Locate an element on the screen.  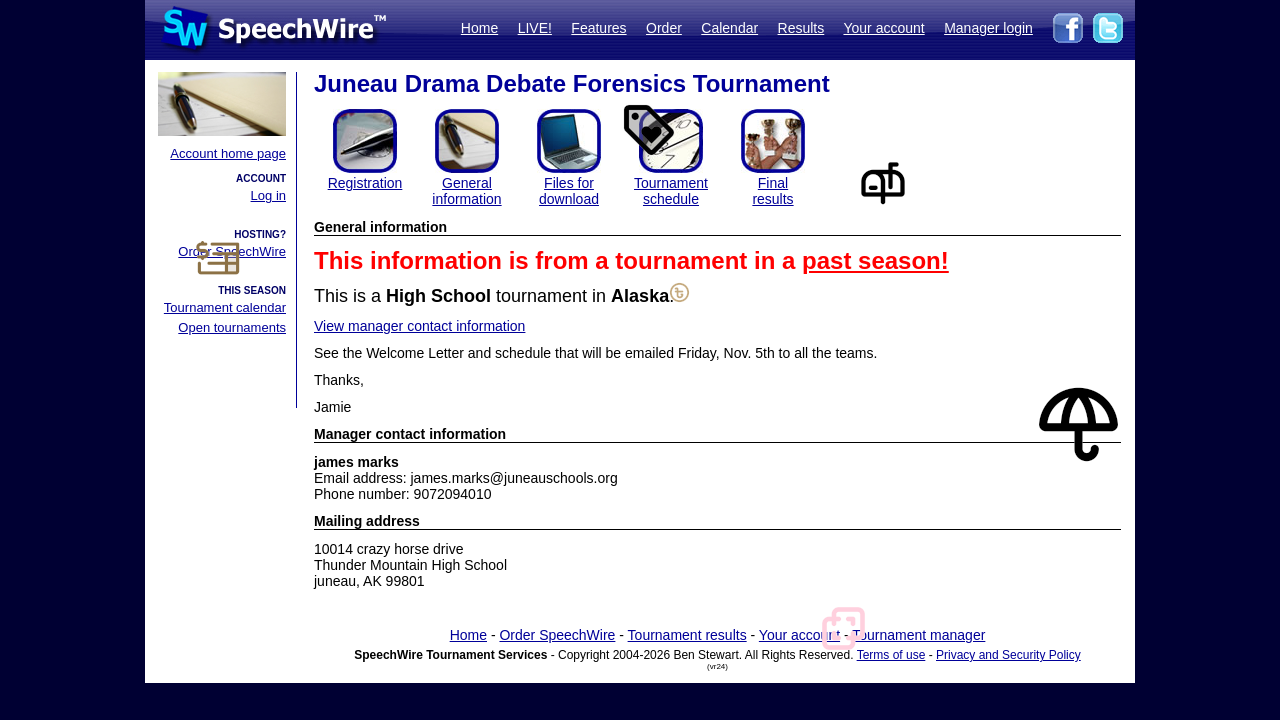
view or manage invoices is located at coordinates (218, 258).